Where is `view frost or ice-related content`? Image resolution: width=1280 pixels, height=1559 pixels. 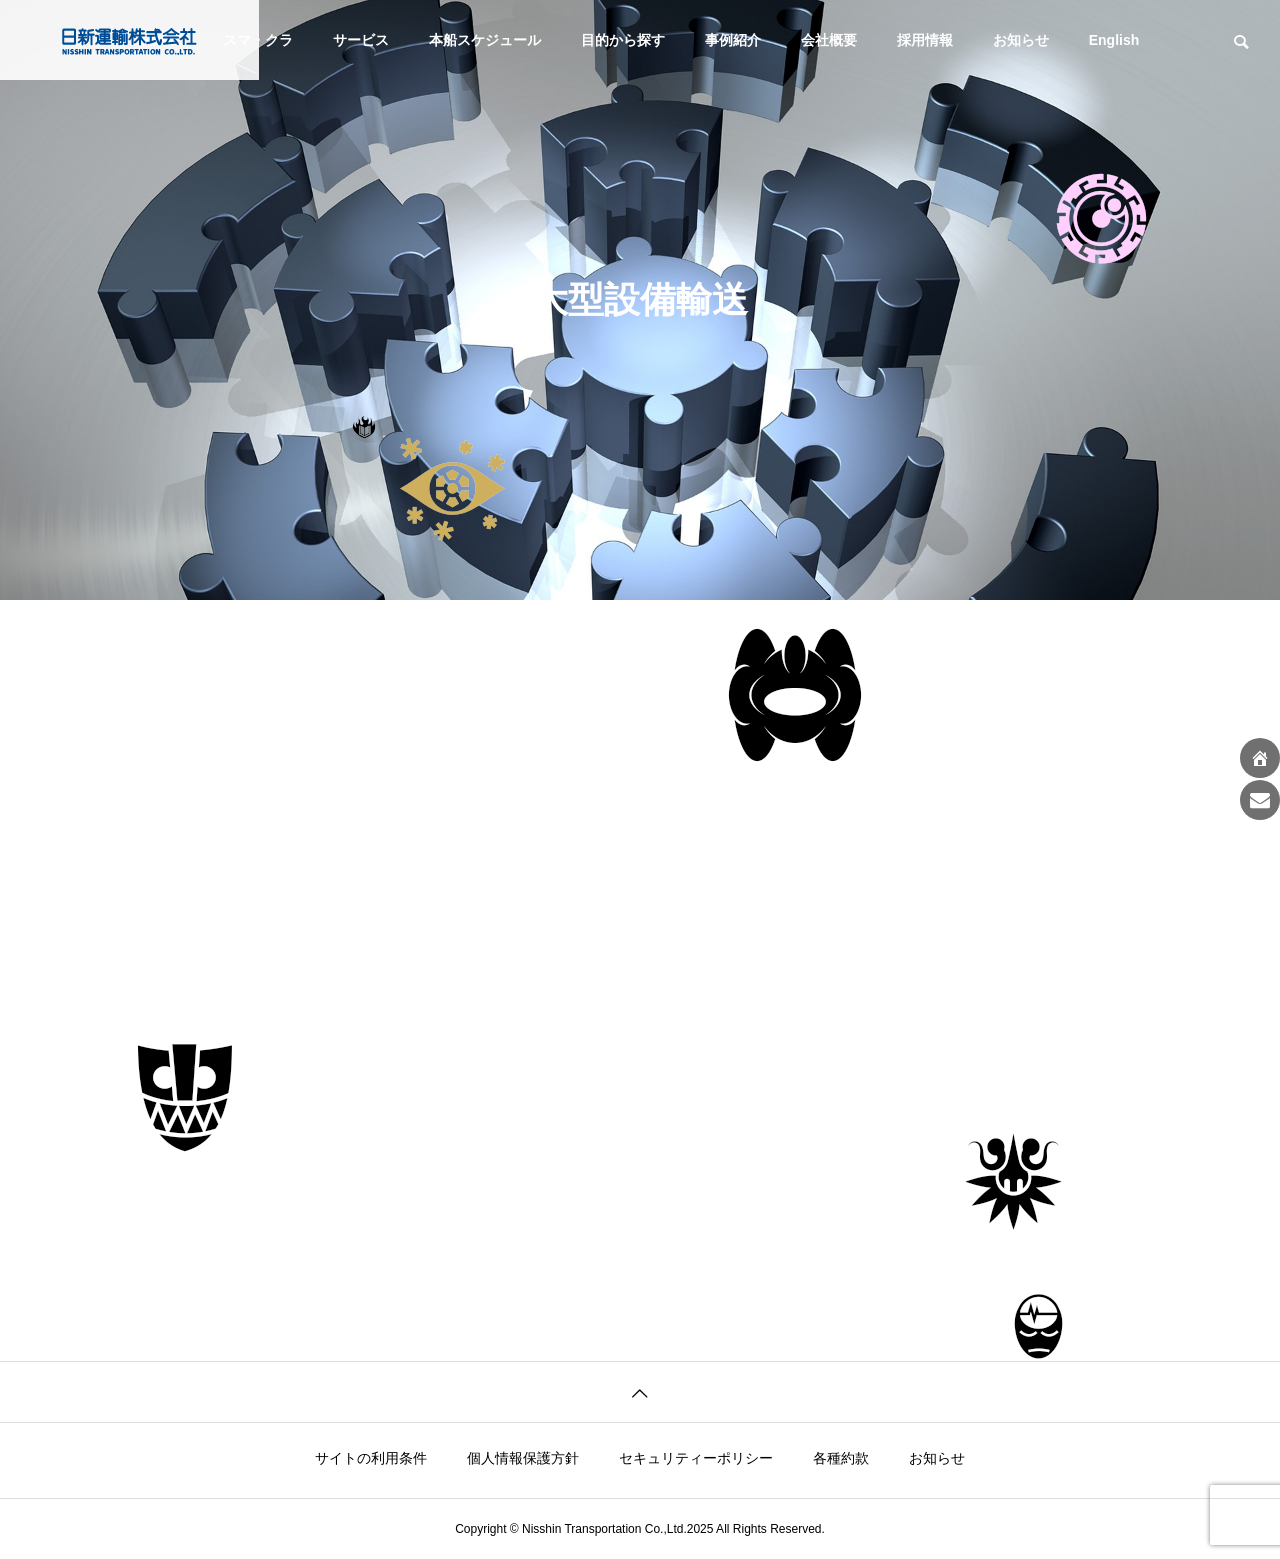 view frost or ice-related content is located at coordinates (452, 488).